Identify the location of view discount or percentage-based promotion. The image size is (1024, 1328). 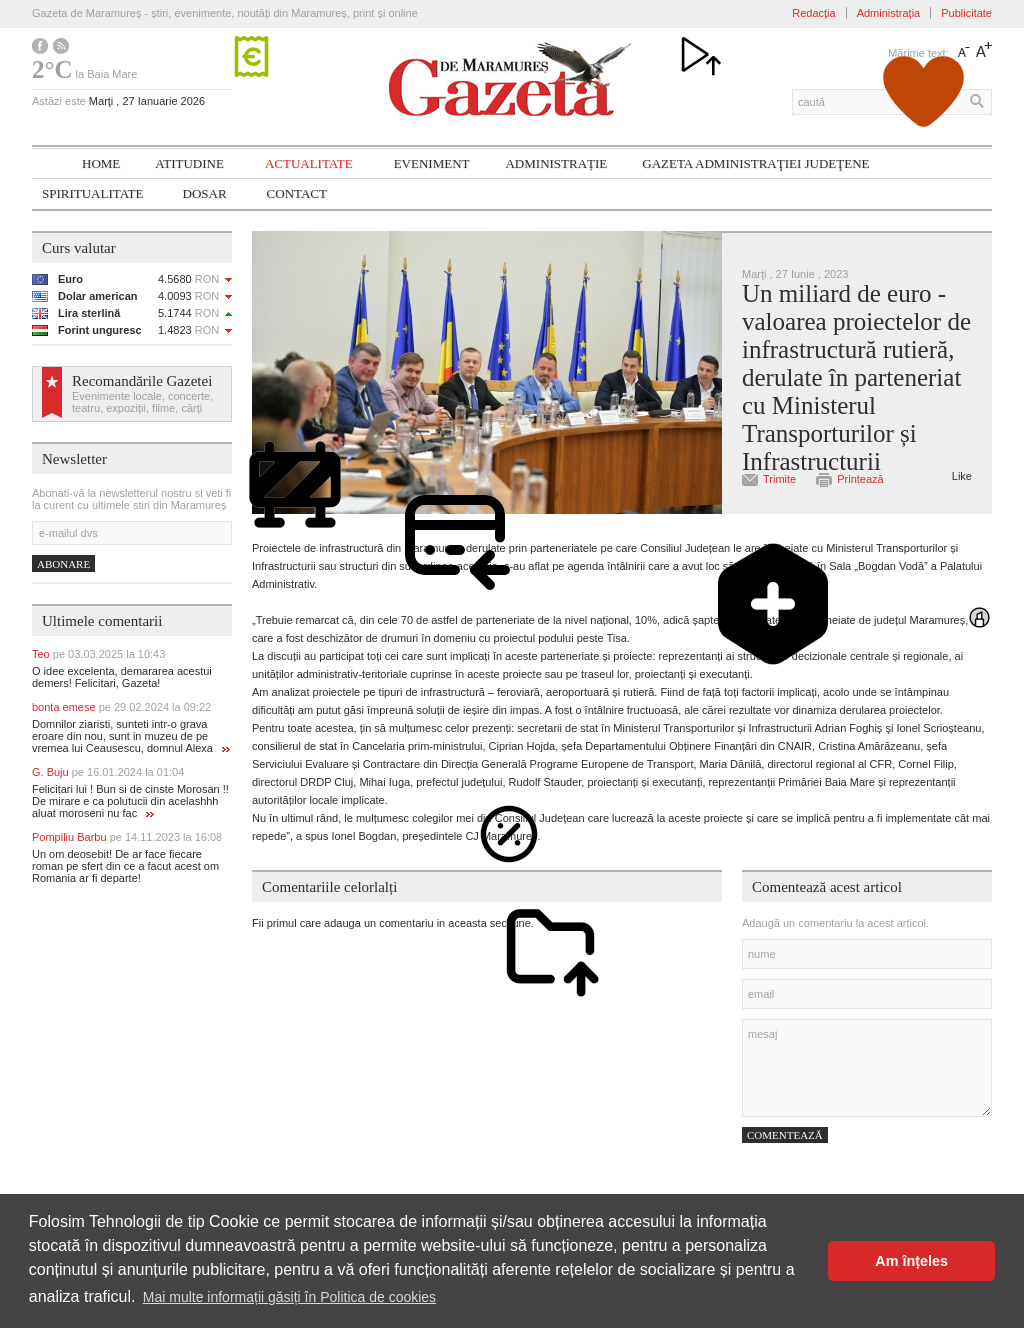
(509, 834).